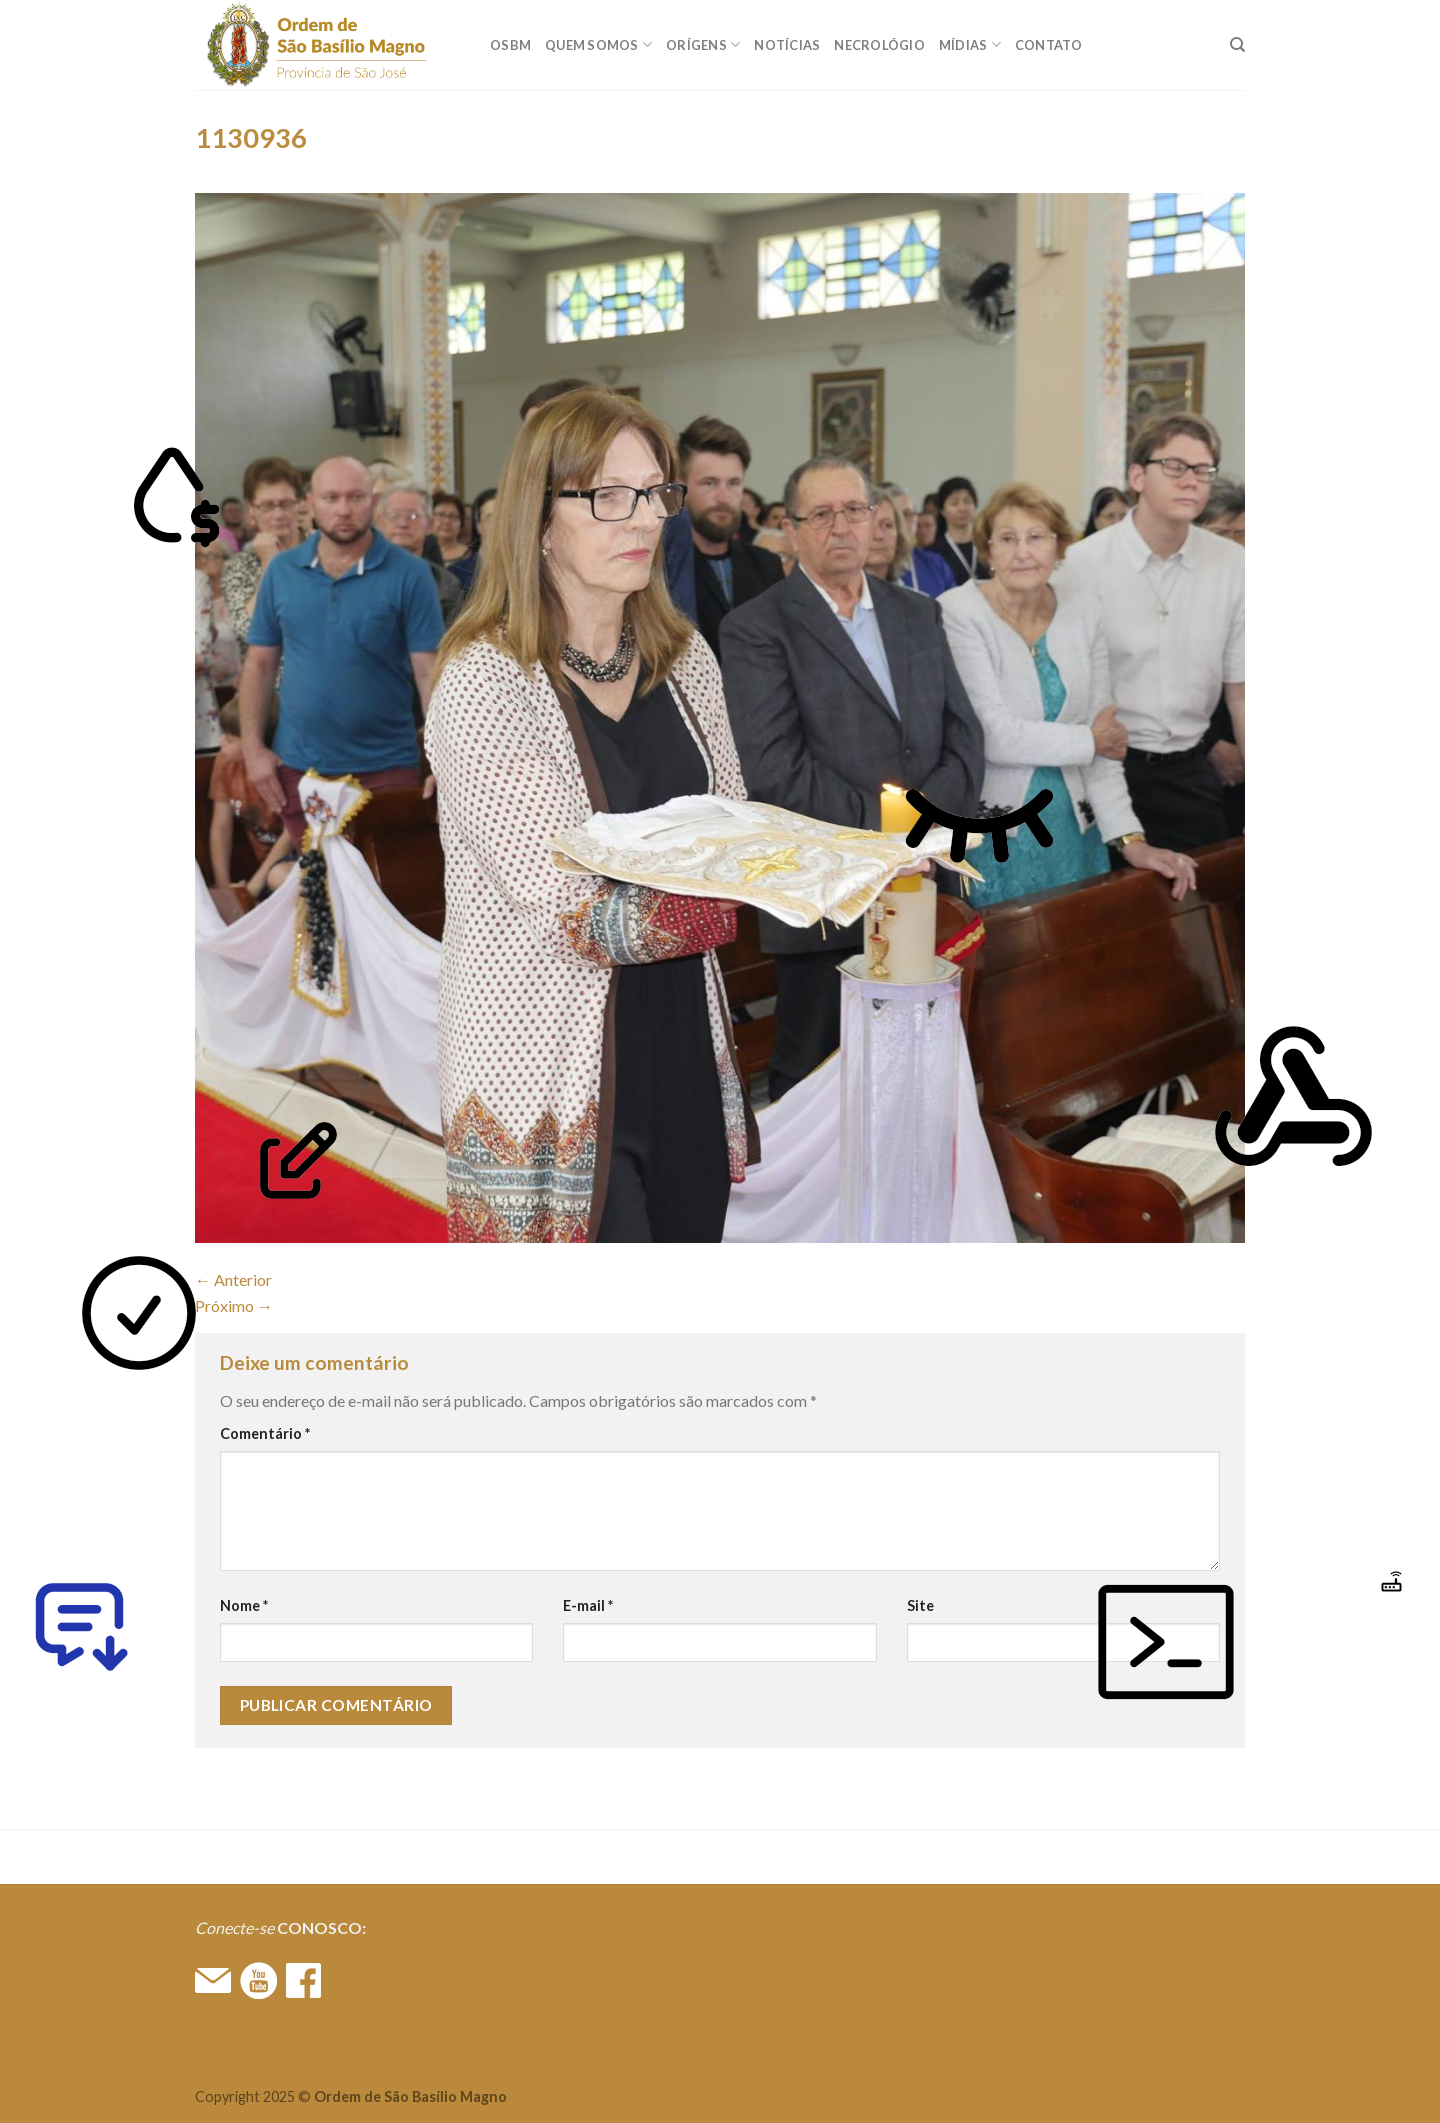  Describe the element at coordinates (172, 495) in the screenshot. I see `view water bill or usage costs` at that location.